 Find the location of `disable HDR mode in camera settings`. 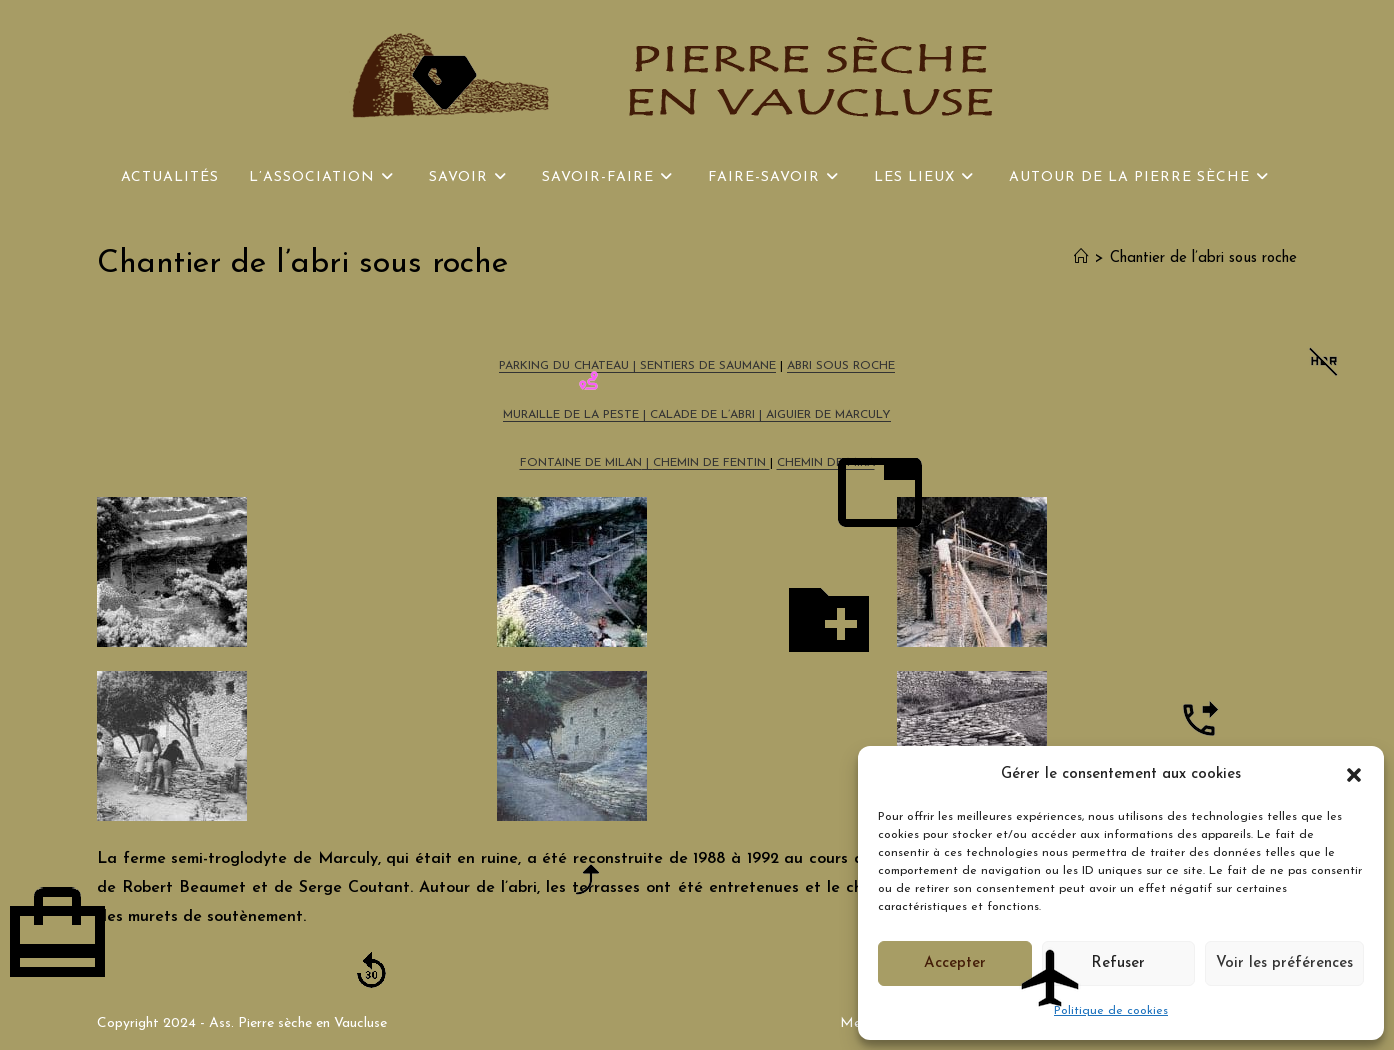

disable HDR mode in camera settings is located at coordinates (1324, 361).